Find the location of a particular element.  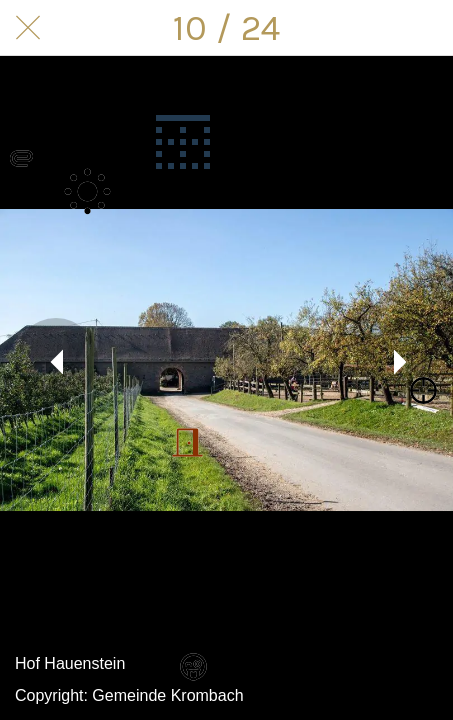

decrease screen brightness is located at coordinates (87, 191).